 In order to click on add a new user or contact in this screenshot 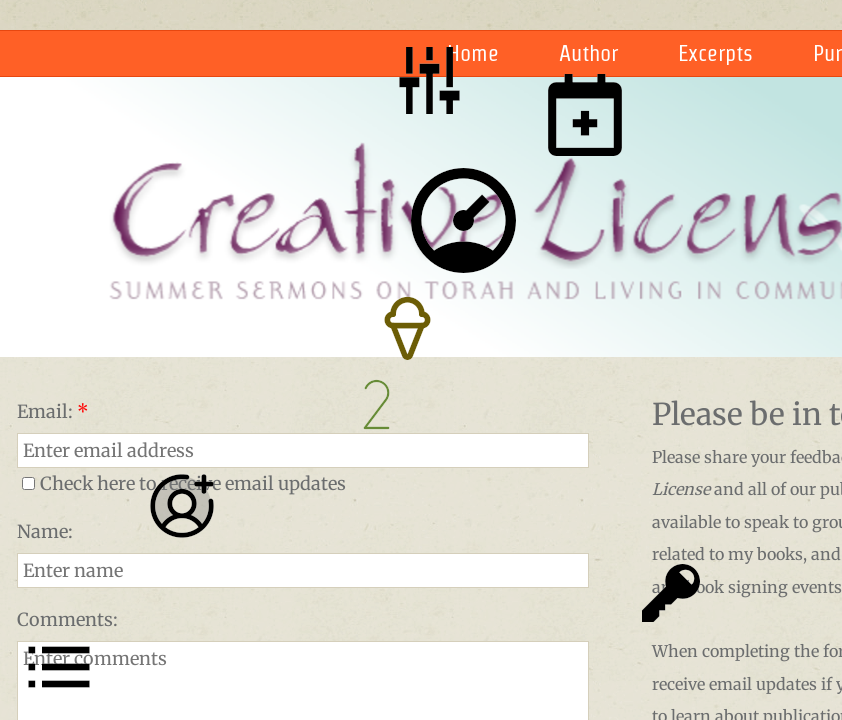, I will do `click(182, 506)`.